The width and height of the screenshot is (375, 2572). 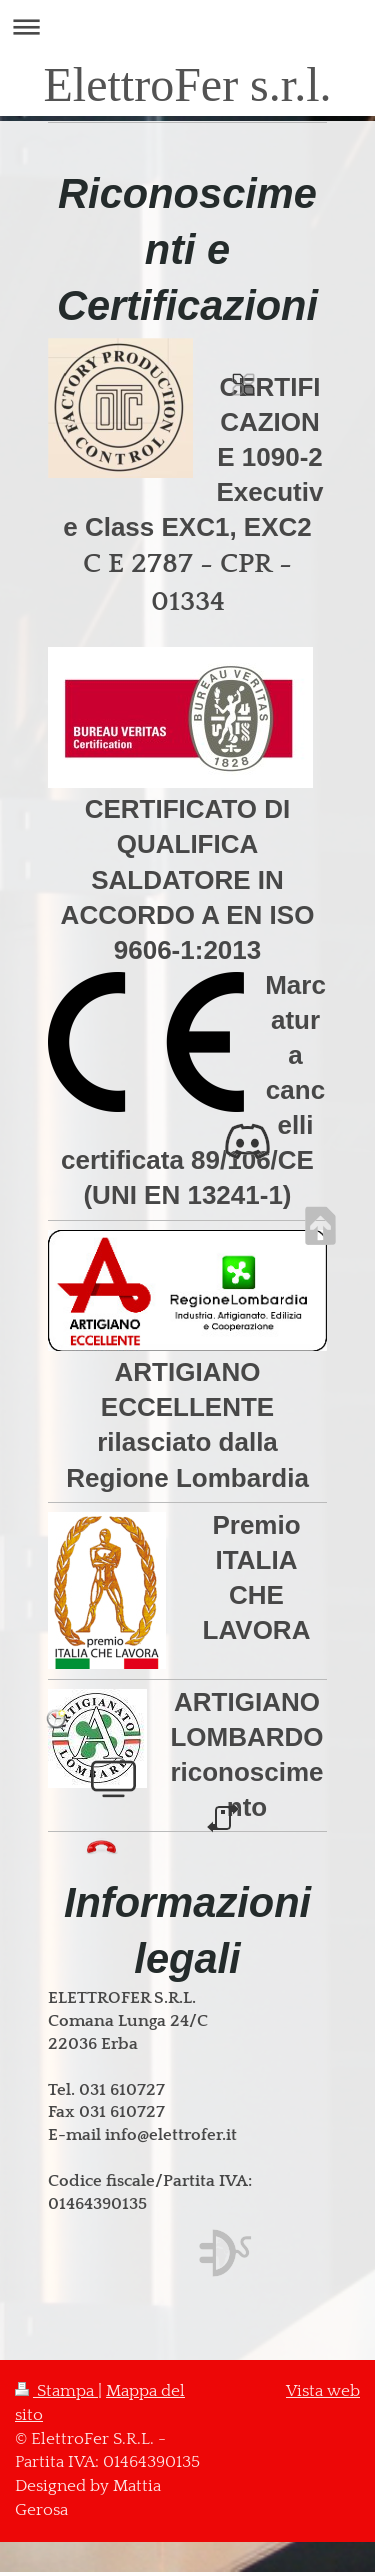 What do you see at coordinates (113, 1777) in the screenshot?
I see `indicates a desktop computer or workstation` at bounding box center [113, 1777].